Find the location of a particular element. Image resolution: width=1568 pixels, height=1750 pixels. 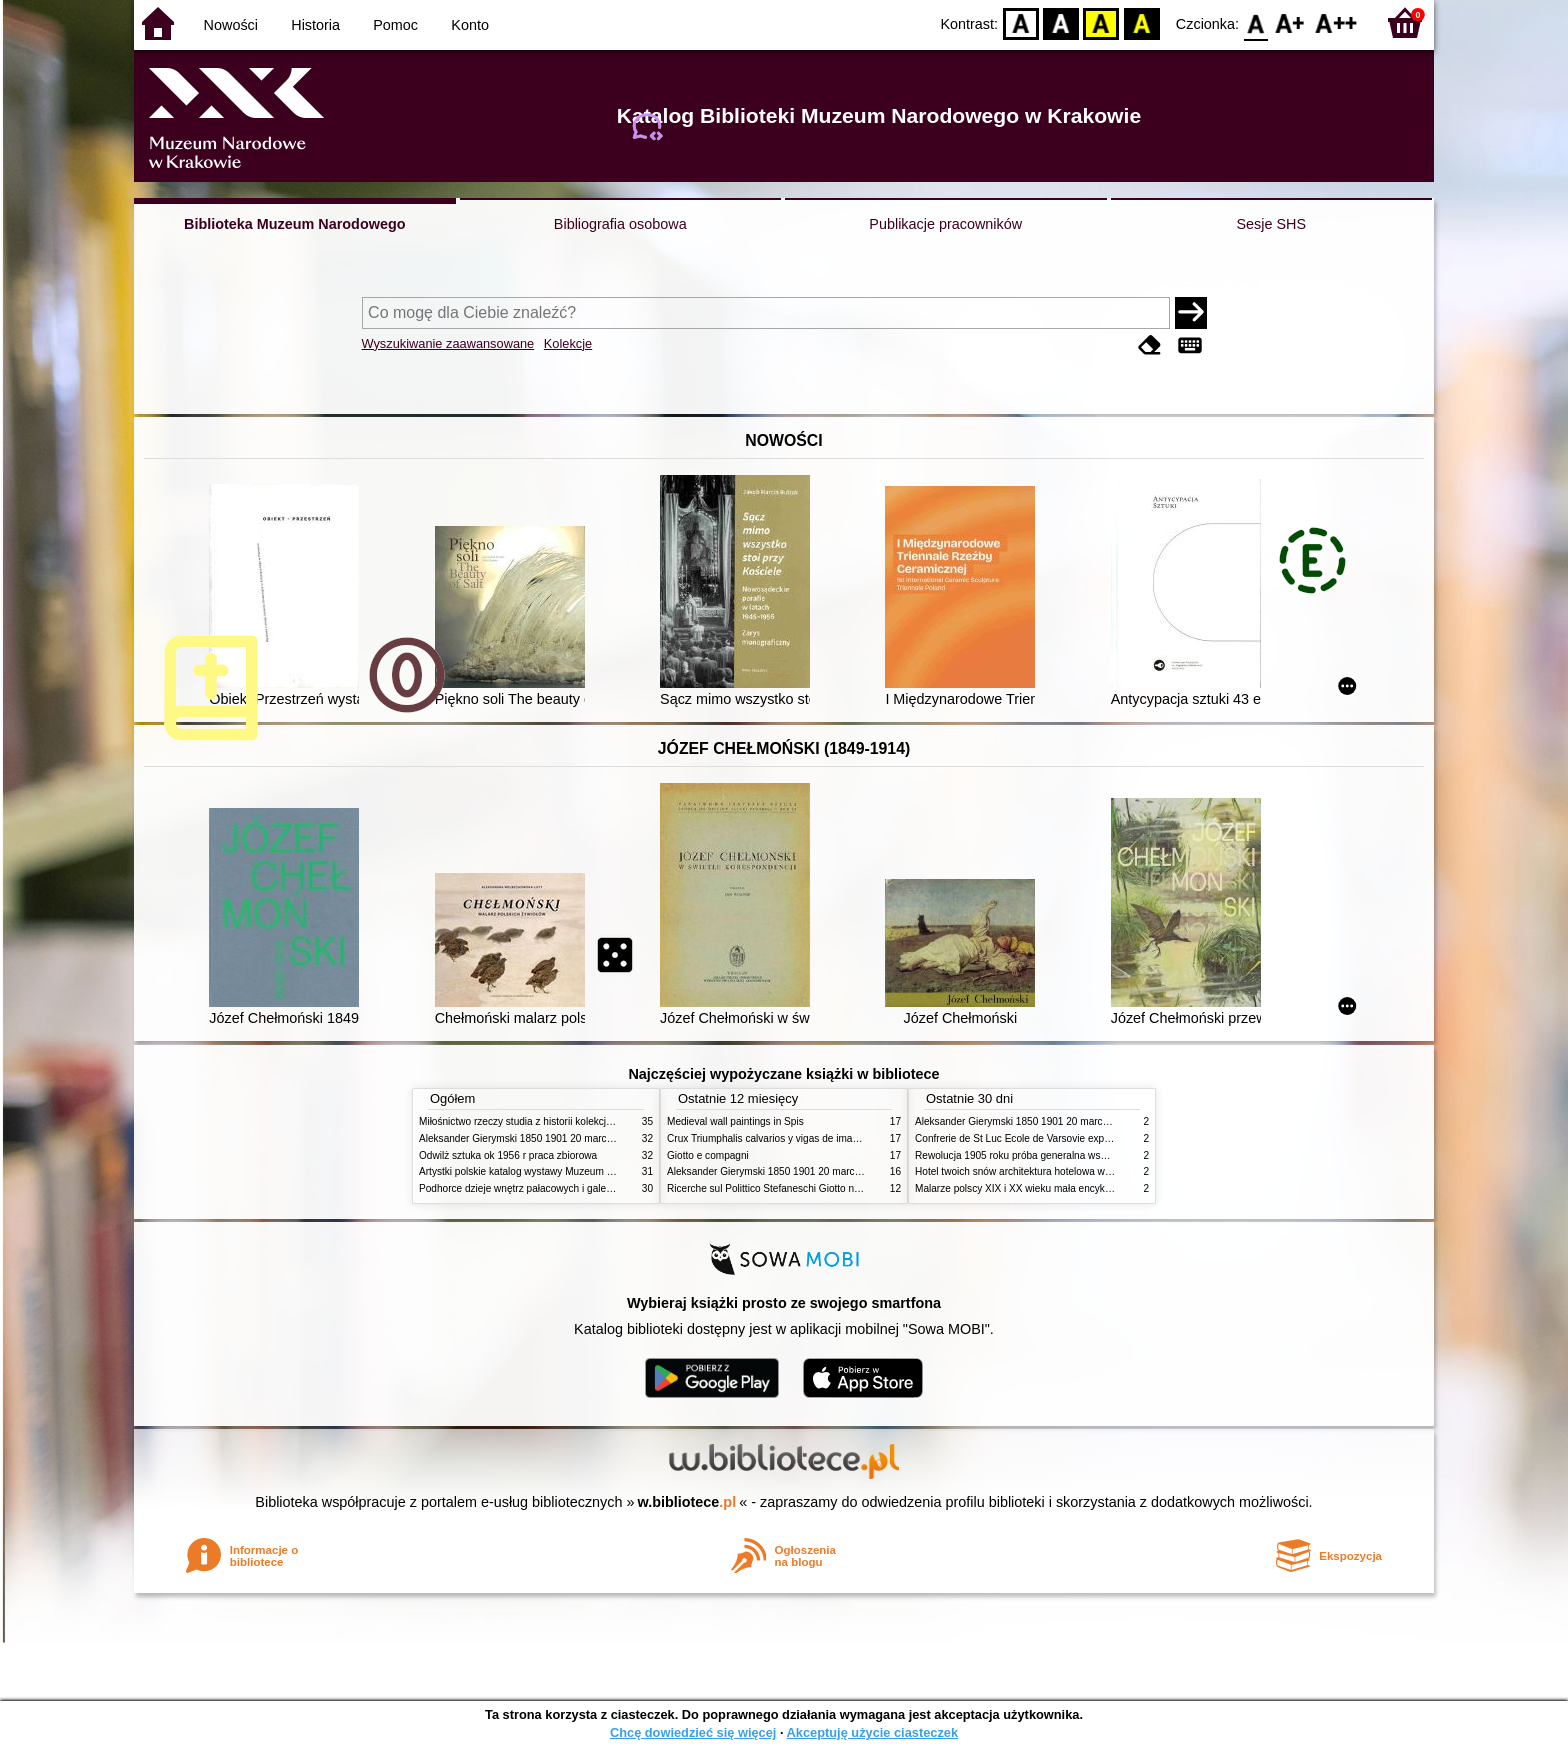

indicates a draft or pending email is located at coordinates (1312, 560).